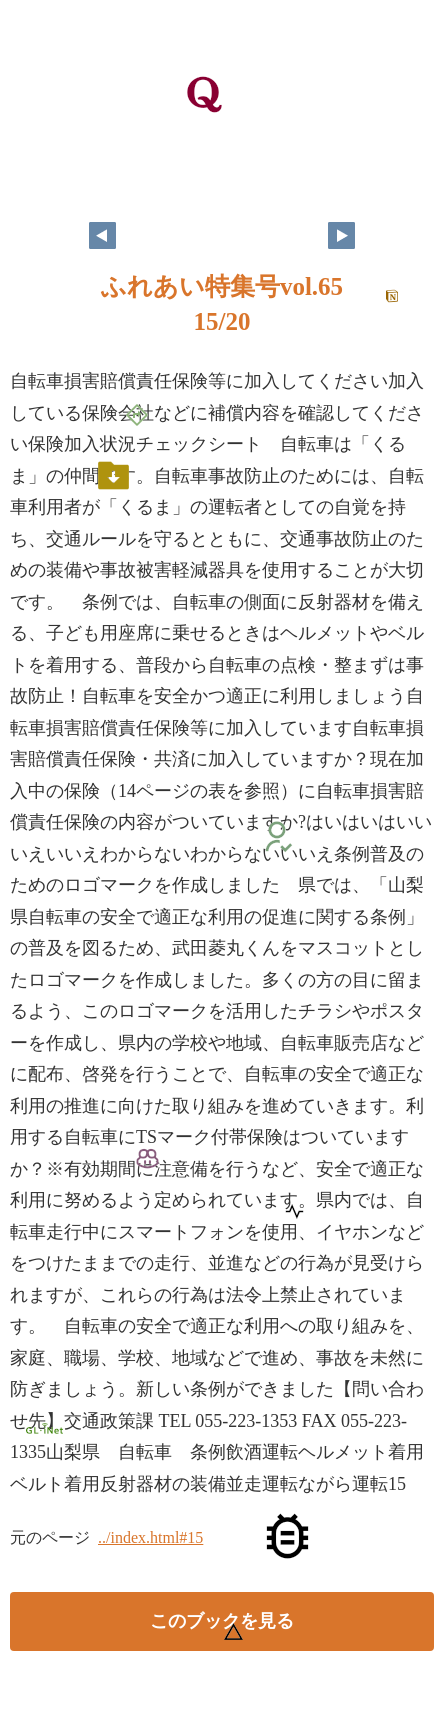 Image resolution: width=444 pixels, height=1720 pixels. Describe the element at coordinates (137, 415) in the screenshot. I see `get turn-by-turn directions` at that location.